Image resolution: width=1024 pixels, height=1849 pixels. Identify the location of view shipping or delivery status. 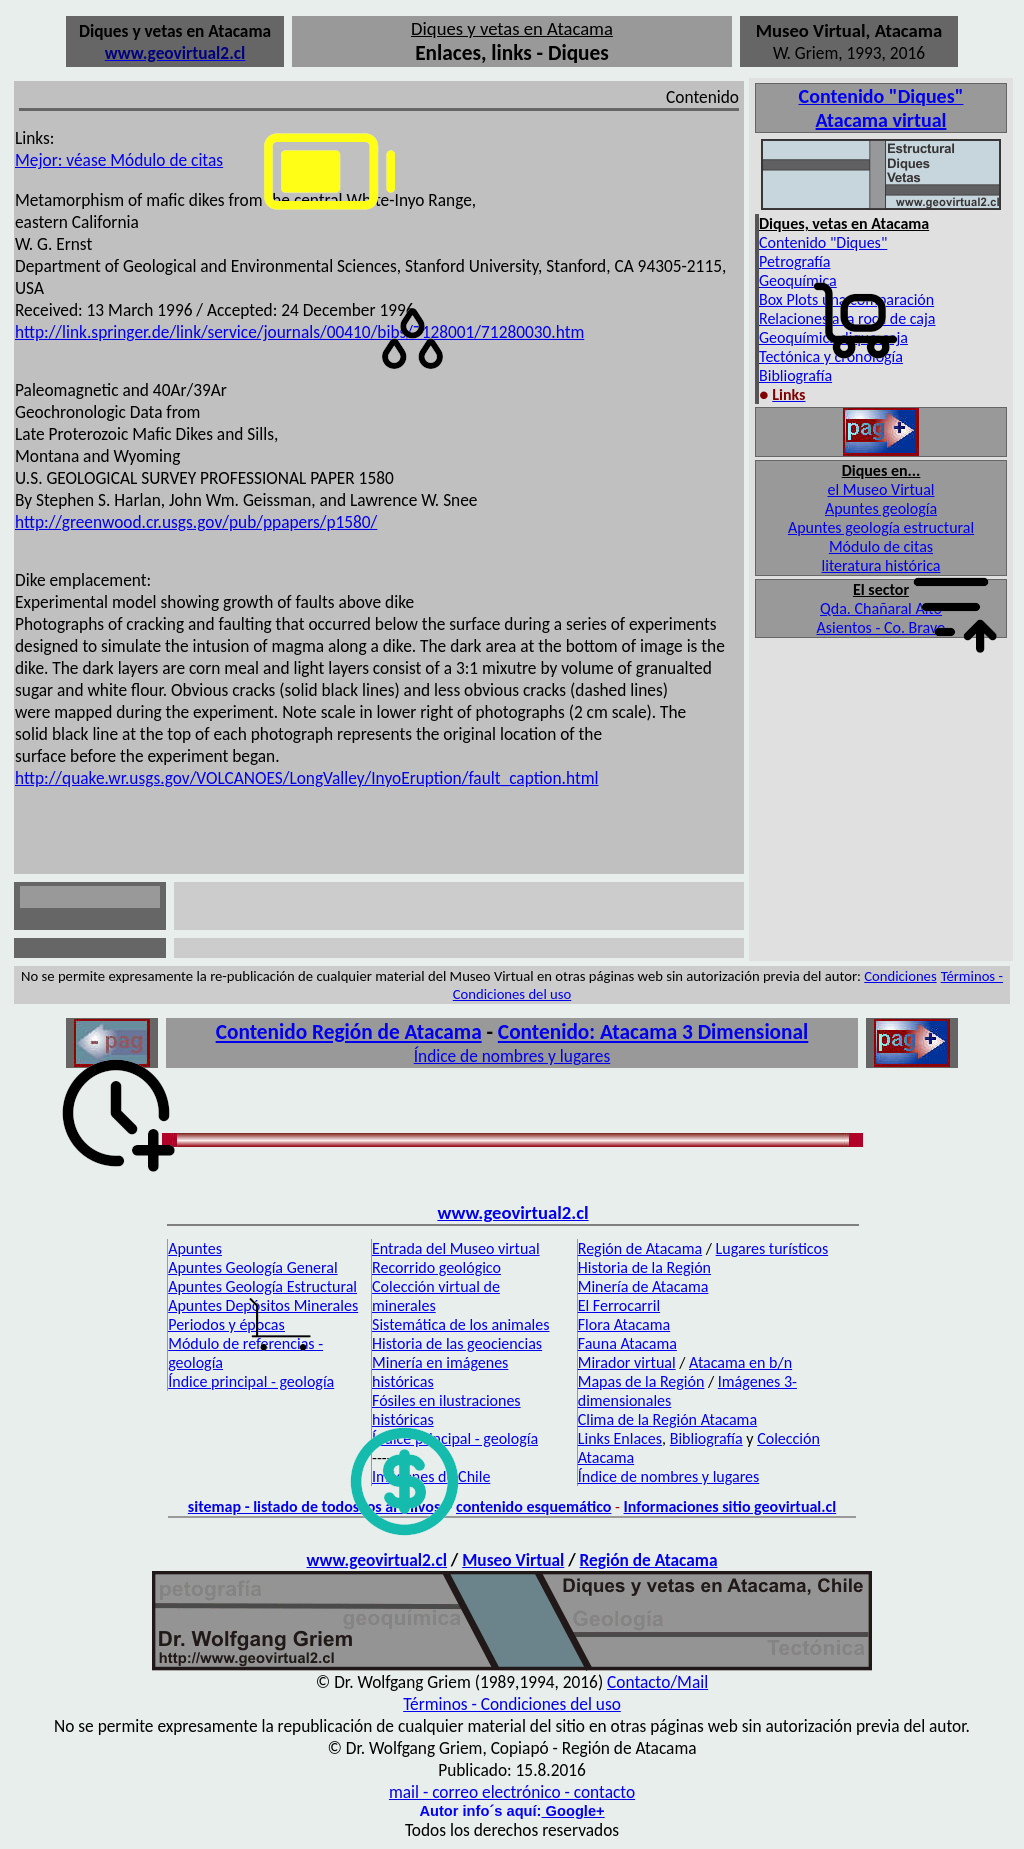
(855, 320).